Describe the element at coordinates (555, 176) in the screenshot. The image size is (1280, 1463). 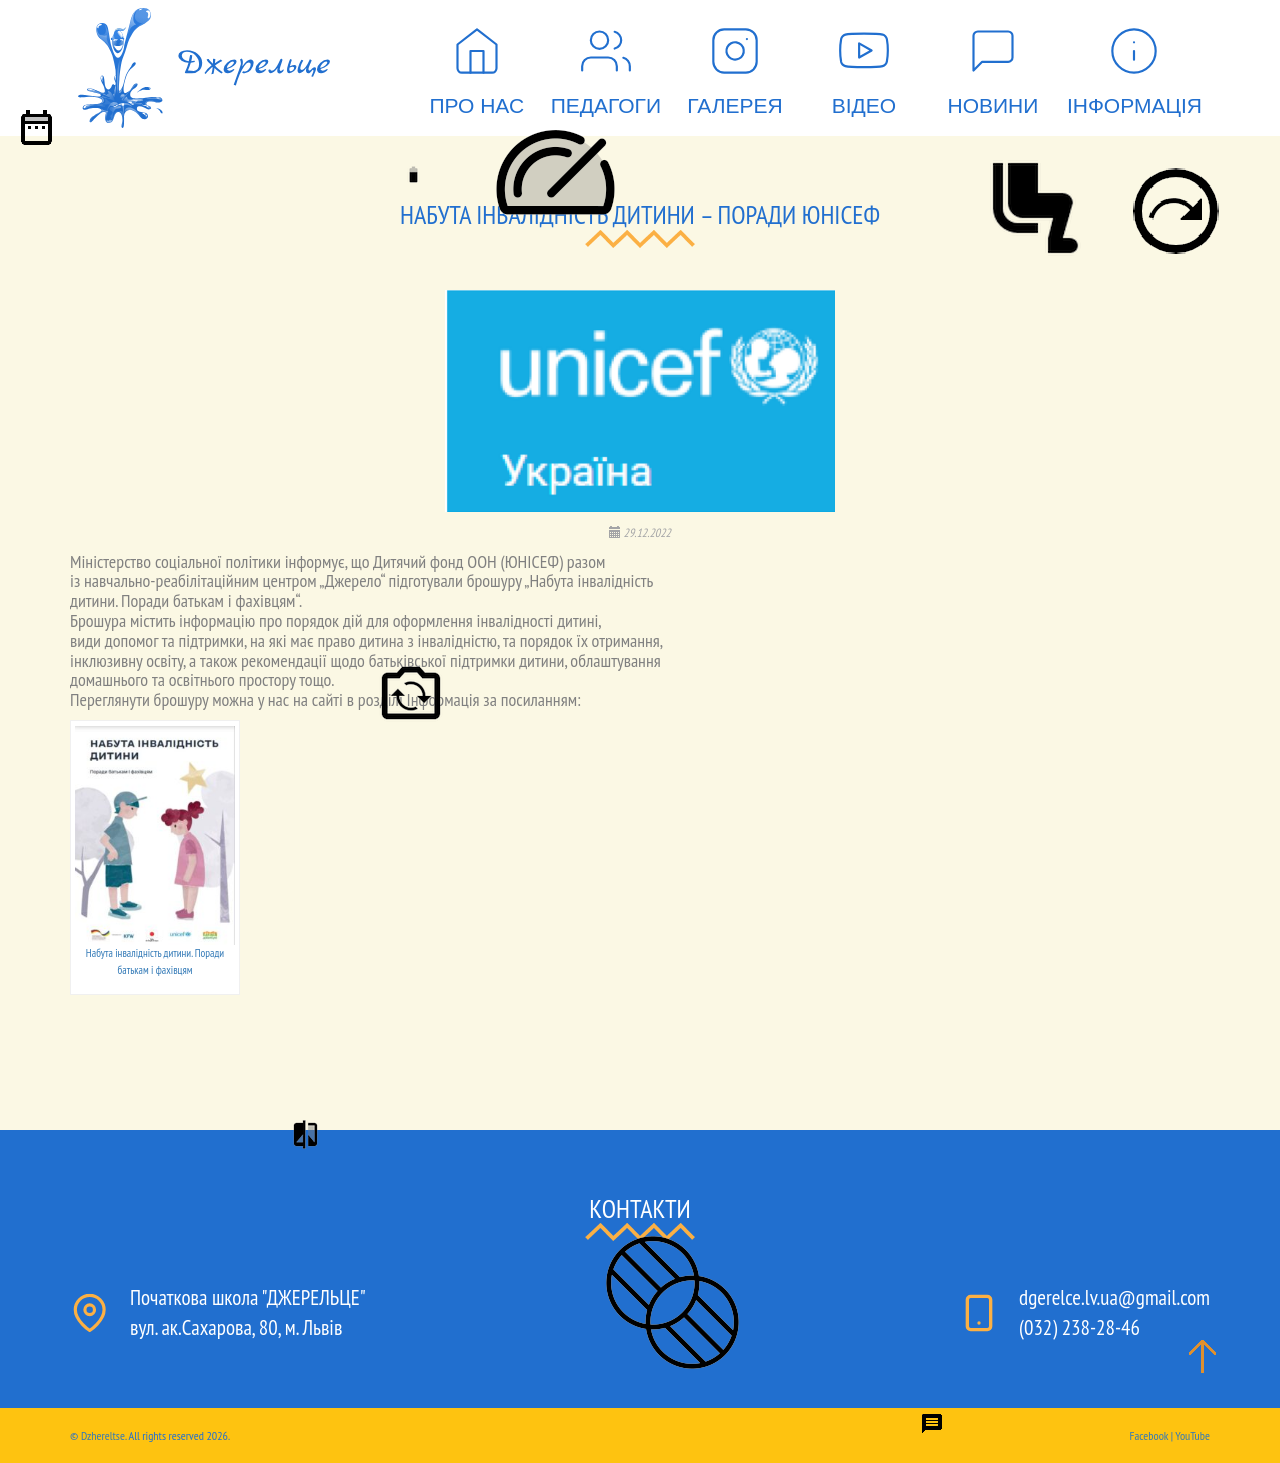
I see `view speed or performance metrics` at that location.